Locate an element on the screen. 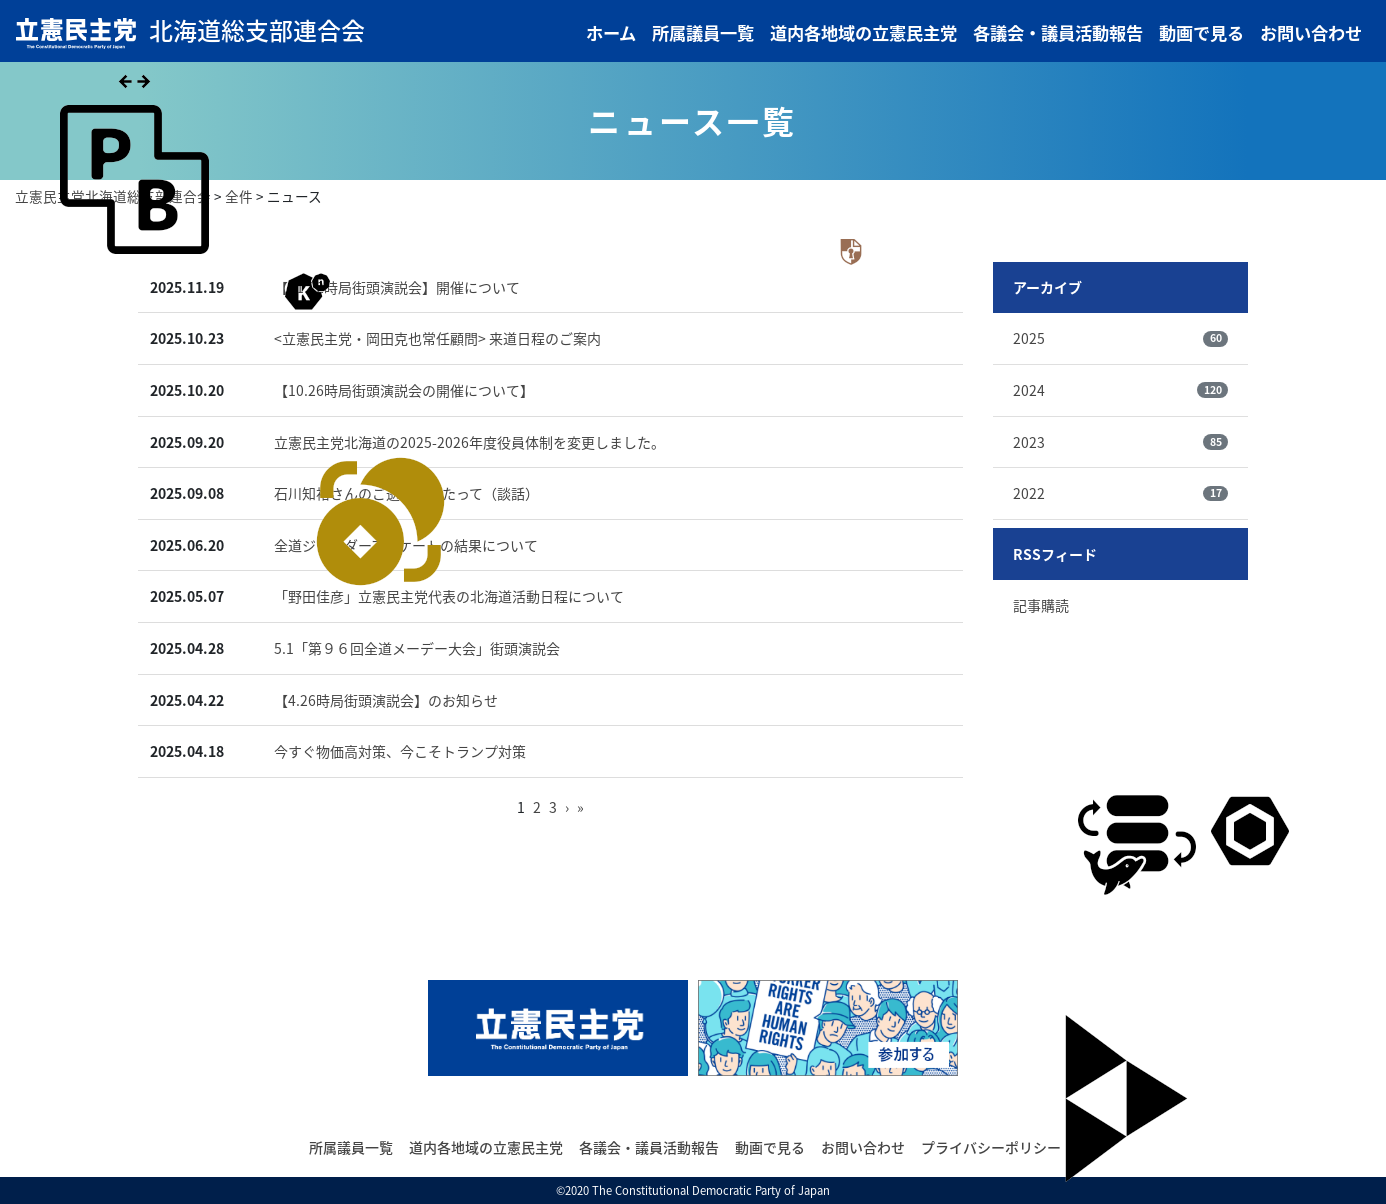  open cryptpad secure document editor is located at coordinates (851, 252).